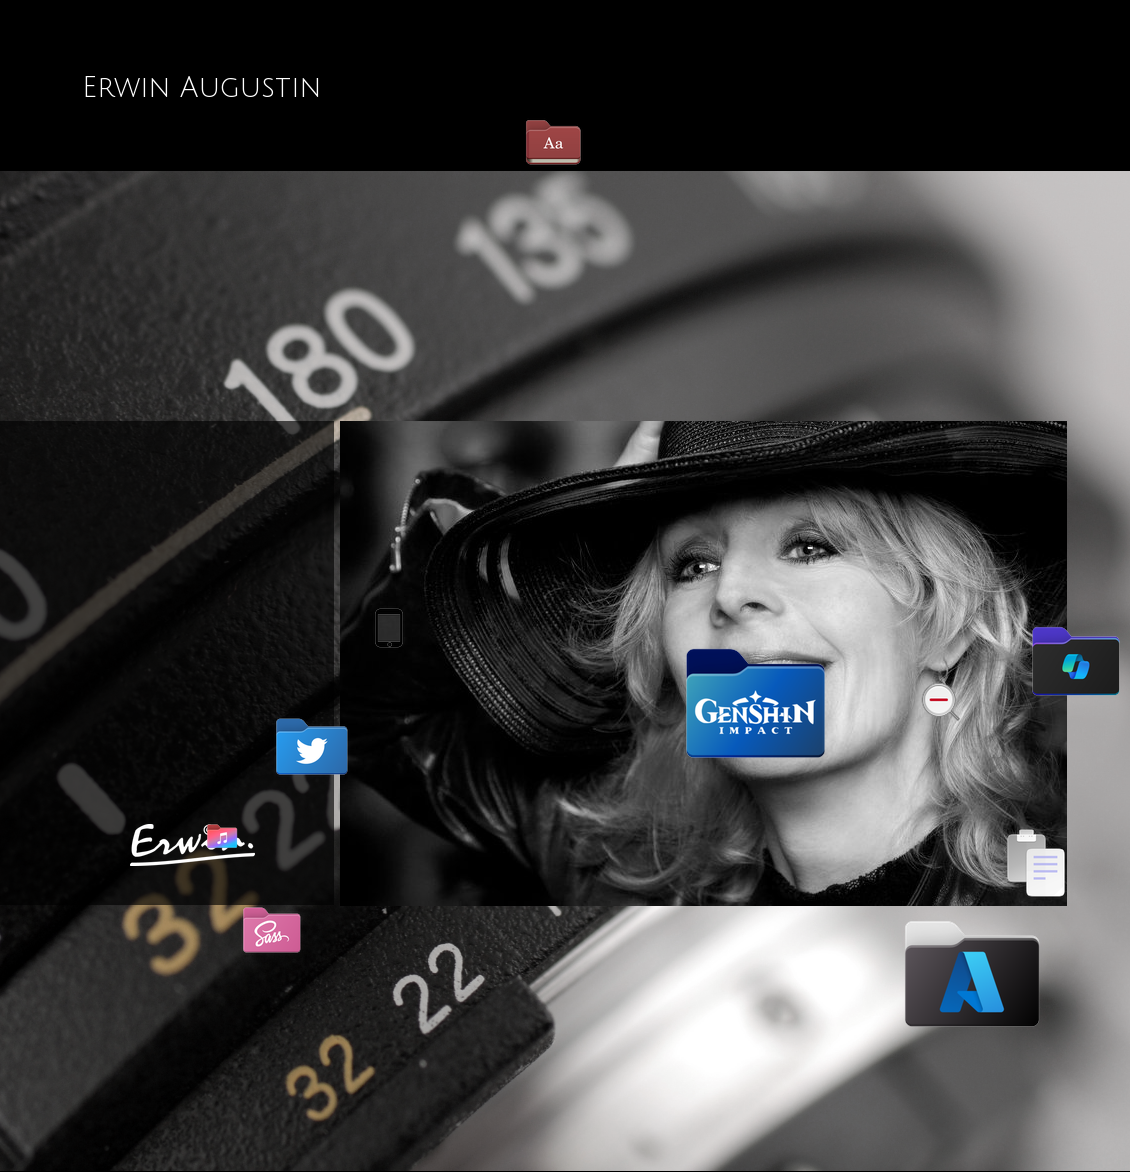 This screenshot has height=1172, width=1130. I want to click on open folder containing Twitter-related files, so click(311, 748).